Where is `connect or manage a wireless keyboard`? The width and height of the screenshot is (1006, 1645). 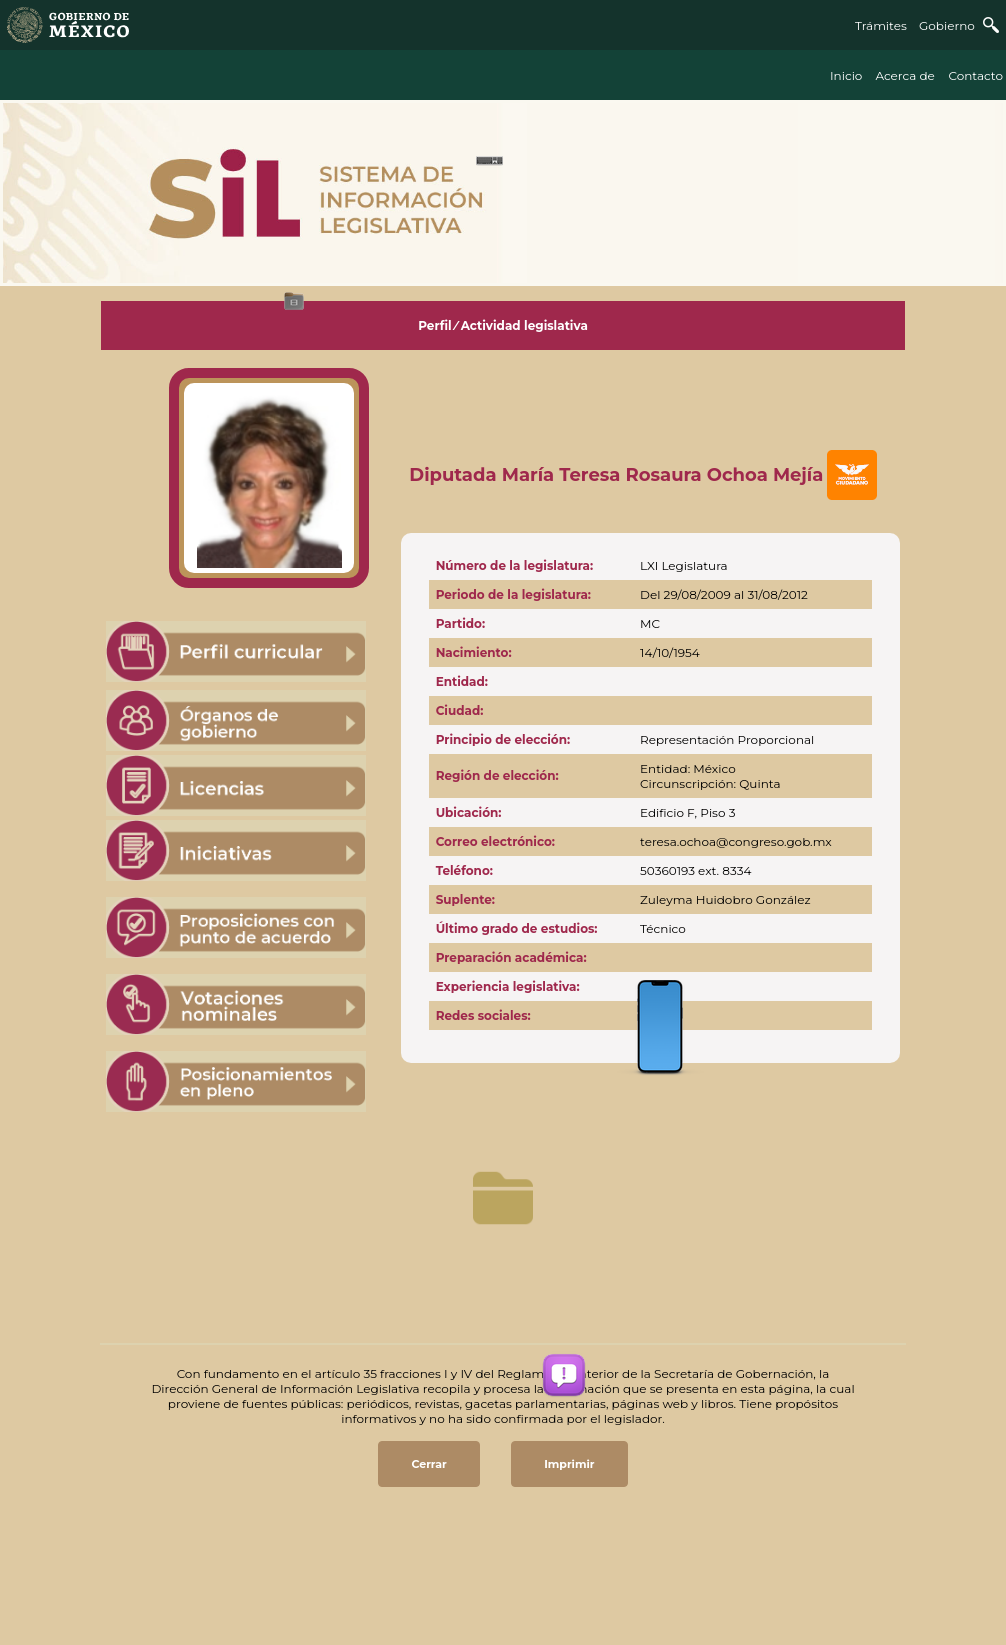
connect or manage a wireless keyboard is located at coordinates (489, 160).